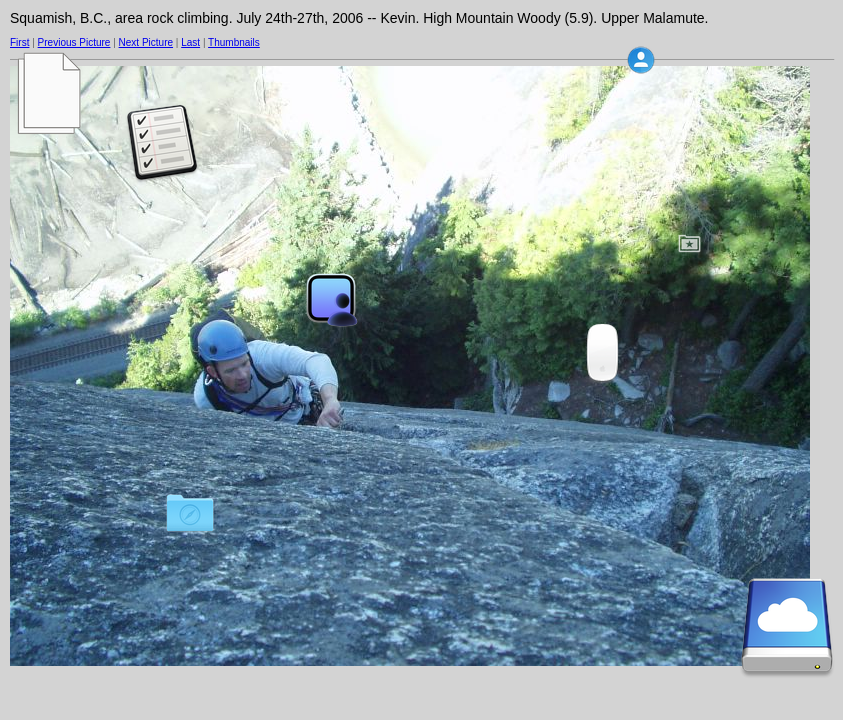  Describe the element at coordinates (190, 513) in the screenshot. I see `access your local web server files` at that location.